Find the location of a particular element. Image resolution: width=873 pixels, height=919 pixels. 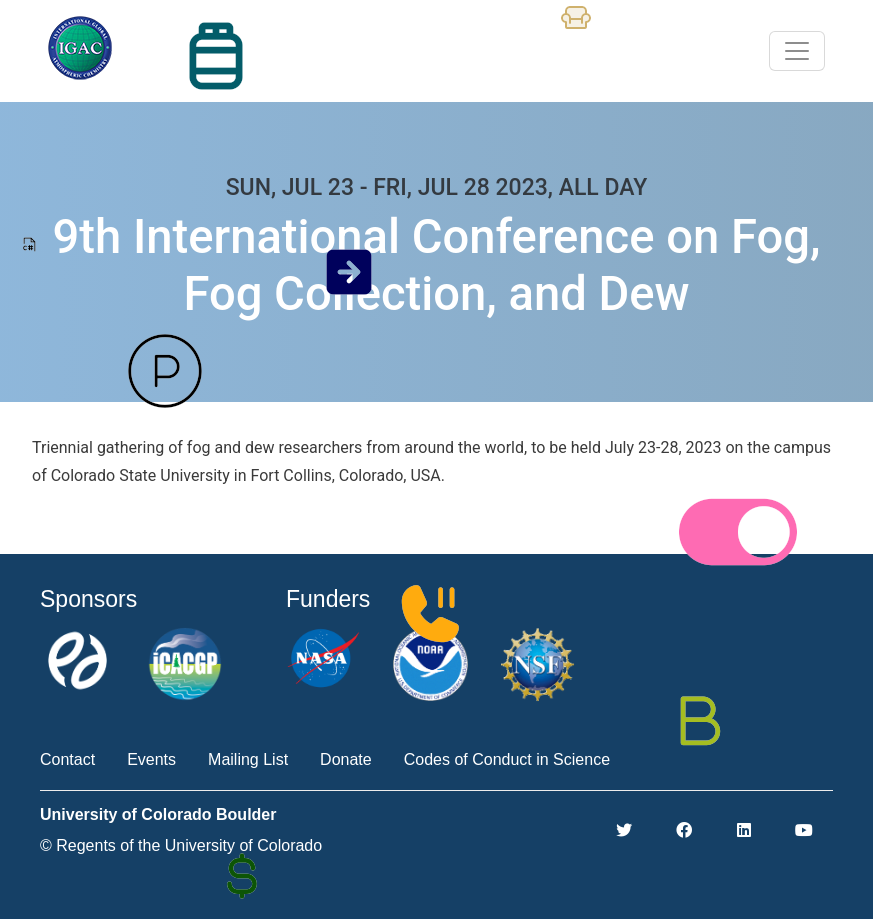

toggle a setting on or off is located at coordinates (738, 532).